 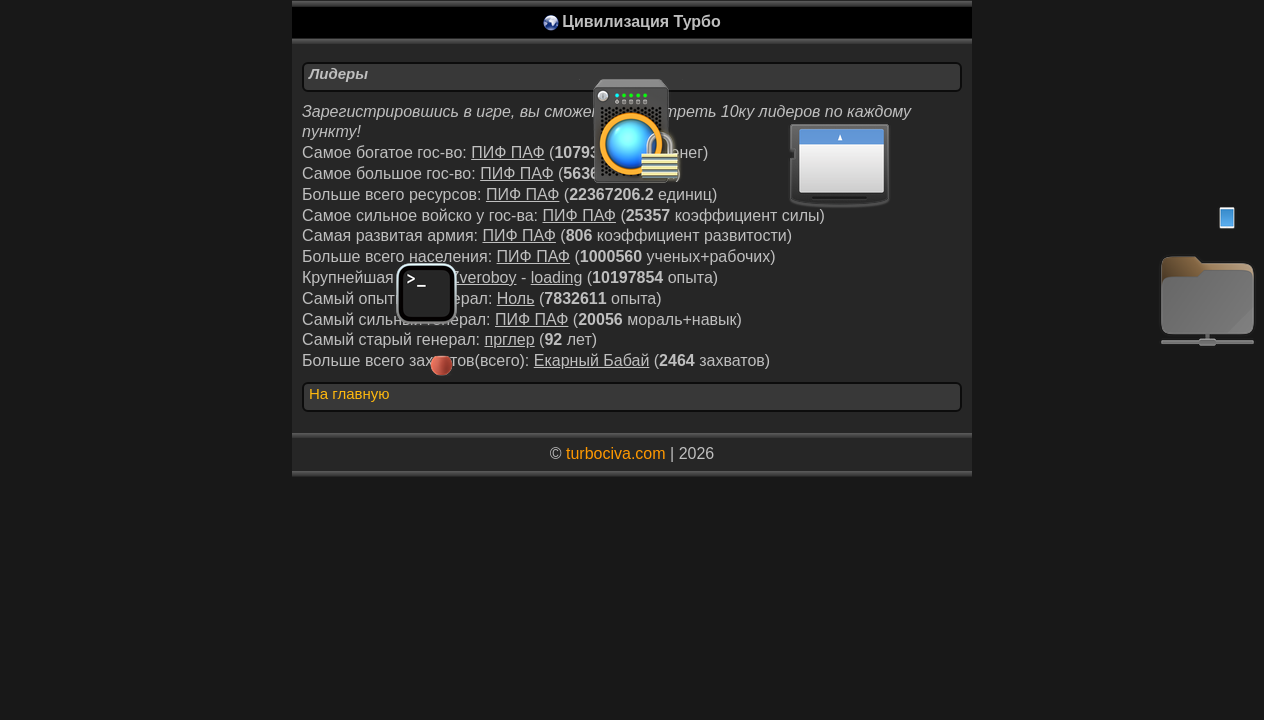 What do you see at coordinates (426, 293) in the screenshot?
I see `open terminal application` at bounding box center [426, 293].